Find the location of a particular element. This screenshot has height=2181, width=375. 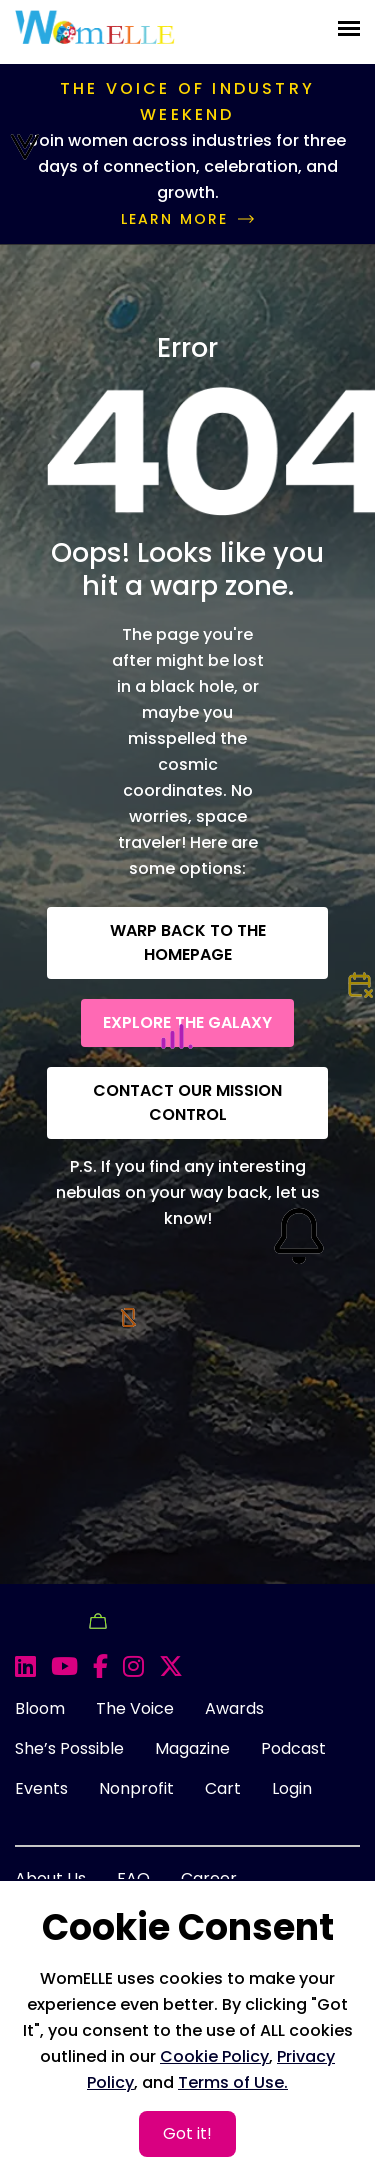

indicates strong signal strength is located at coordinates (177, 1033).